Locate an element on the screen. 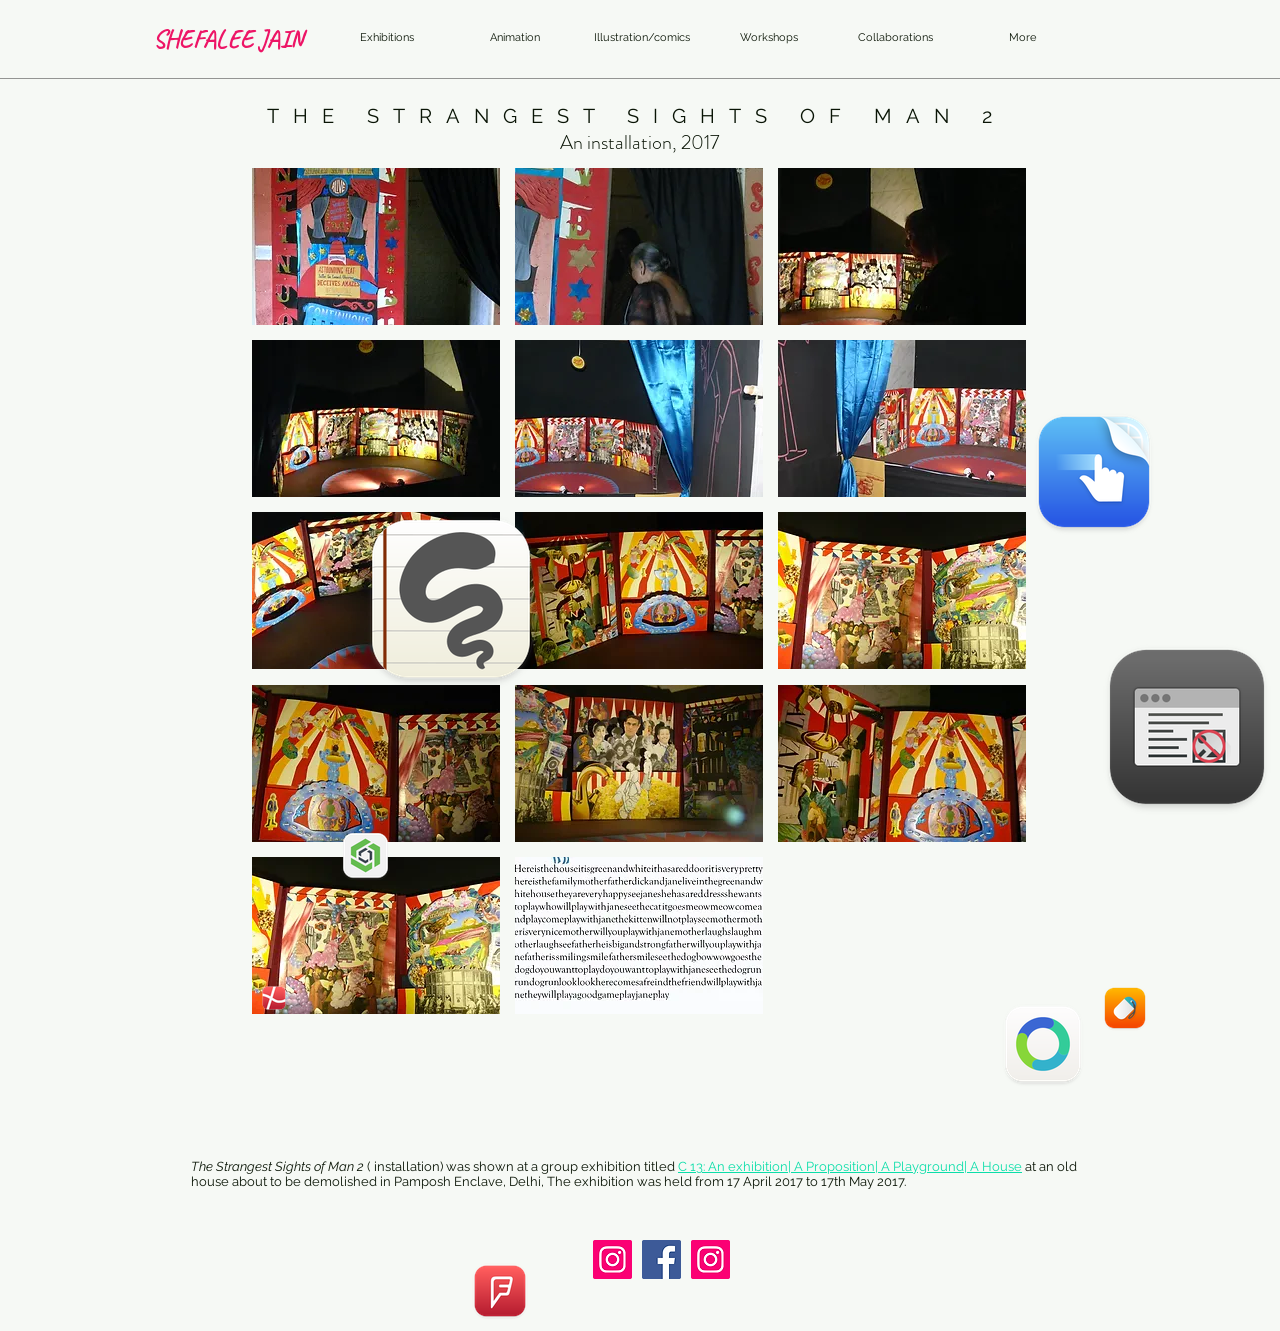 The width and height of the screenshot is (1280, 1331). configure ad blocker settings is located at coordinates (1187, 727).